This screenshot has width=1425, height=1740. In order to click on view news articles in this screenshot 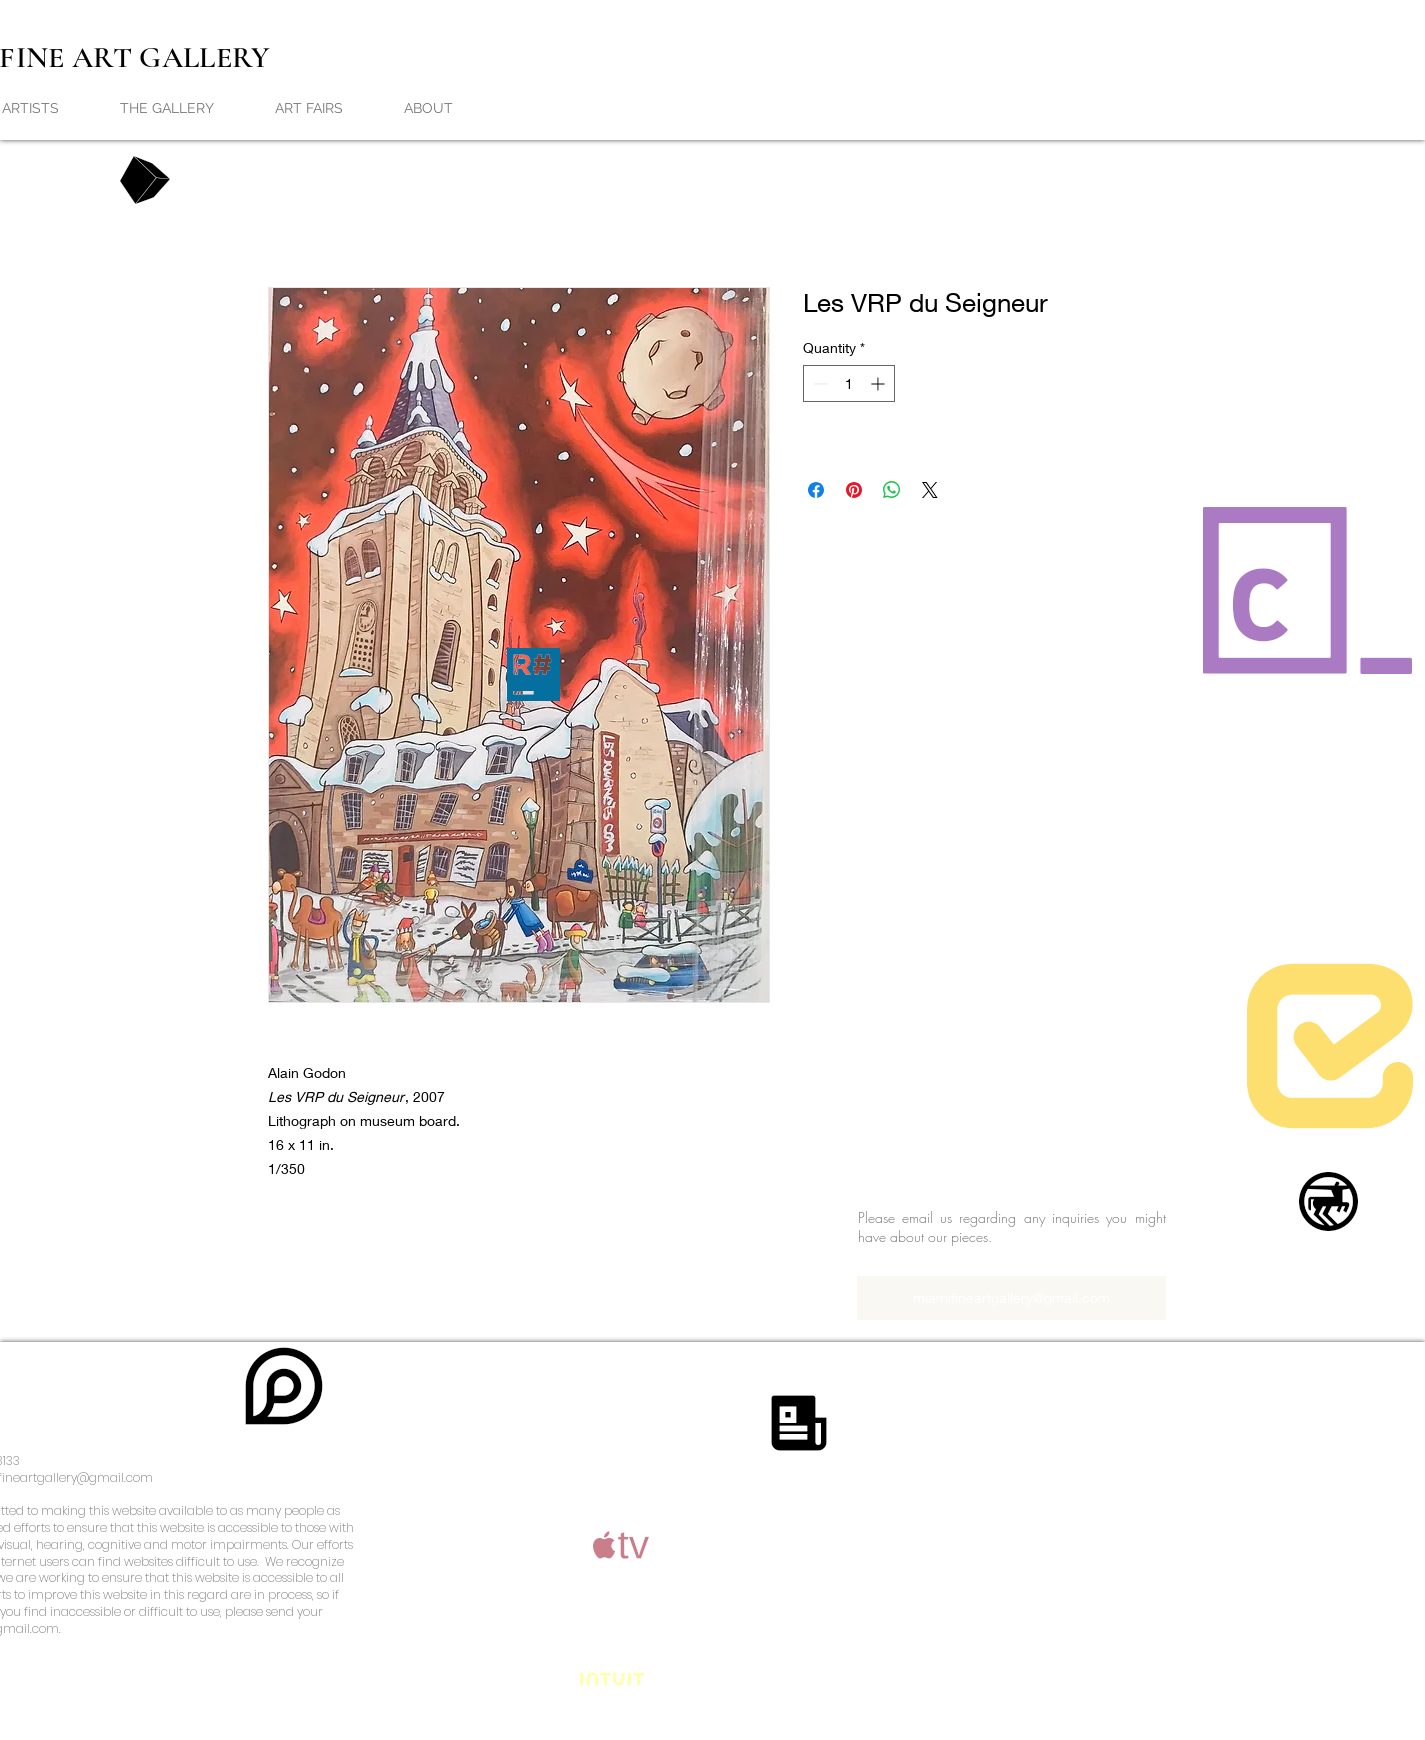, I will do `click(799, 1423)`.